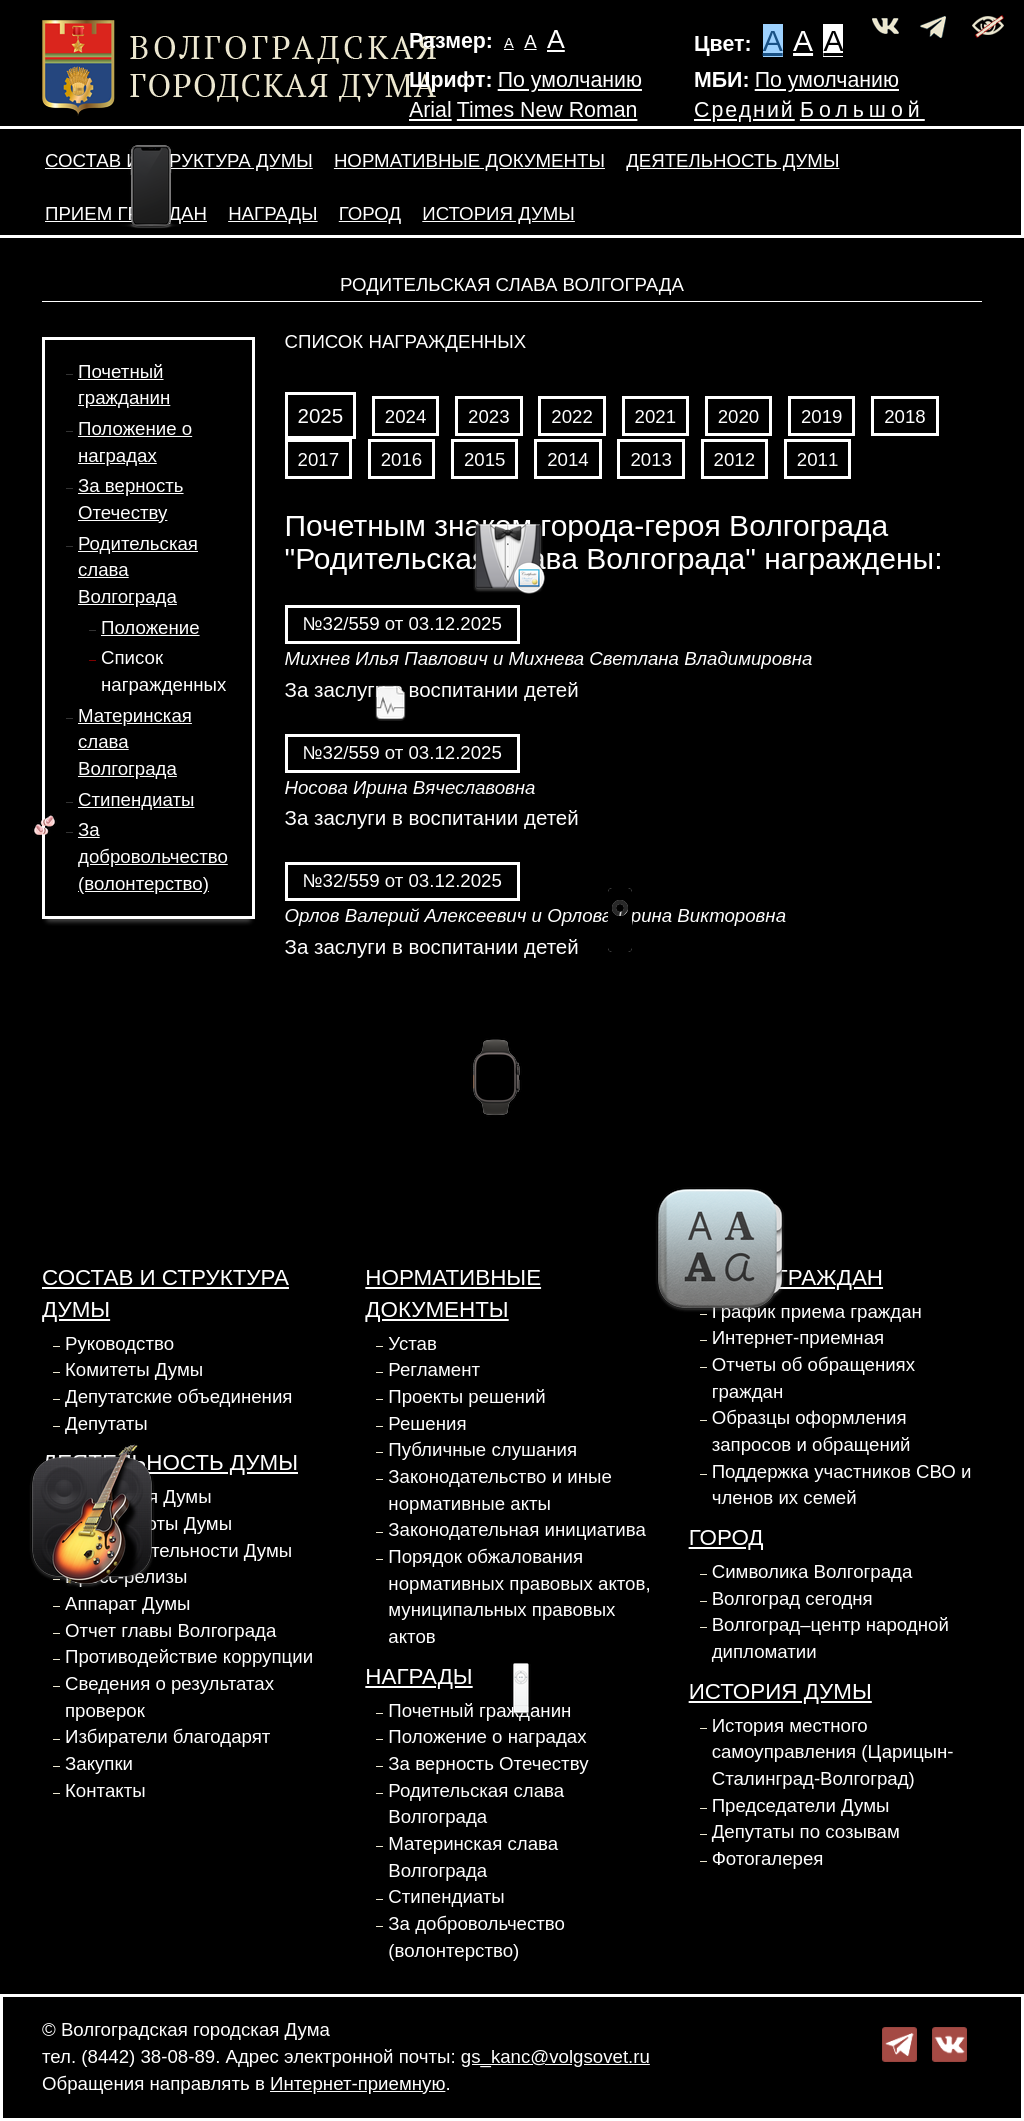  Describe the element at coordinates (620, 920) in the screenshot. I see `view connected iPod Shuffle in sidebar` at that location.